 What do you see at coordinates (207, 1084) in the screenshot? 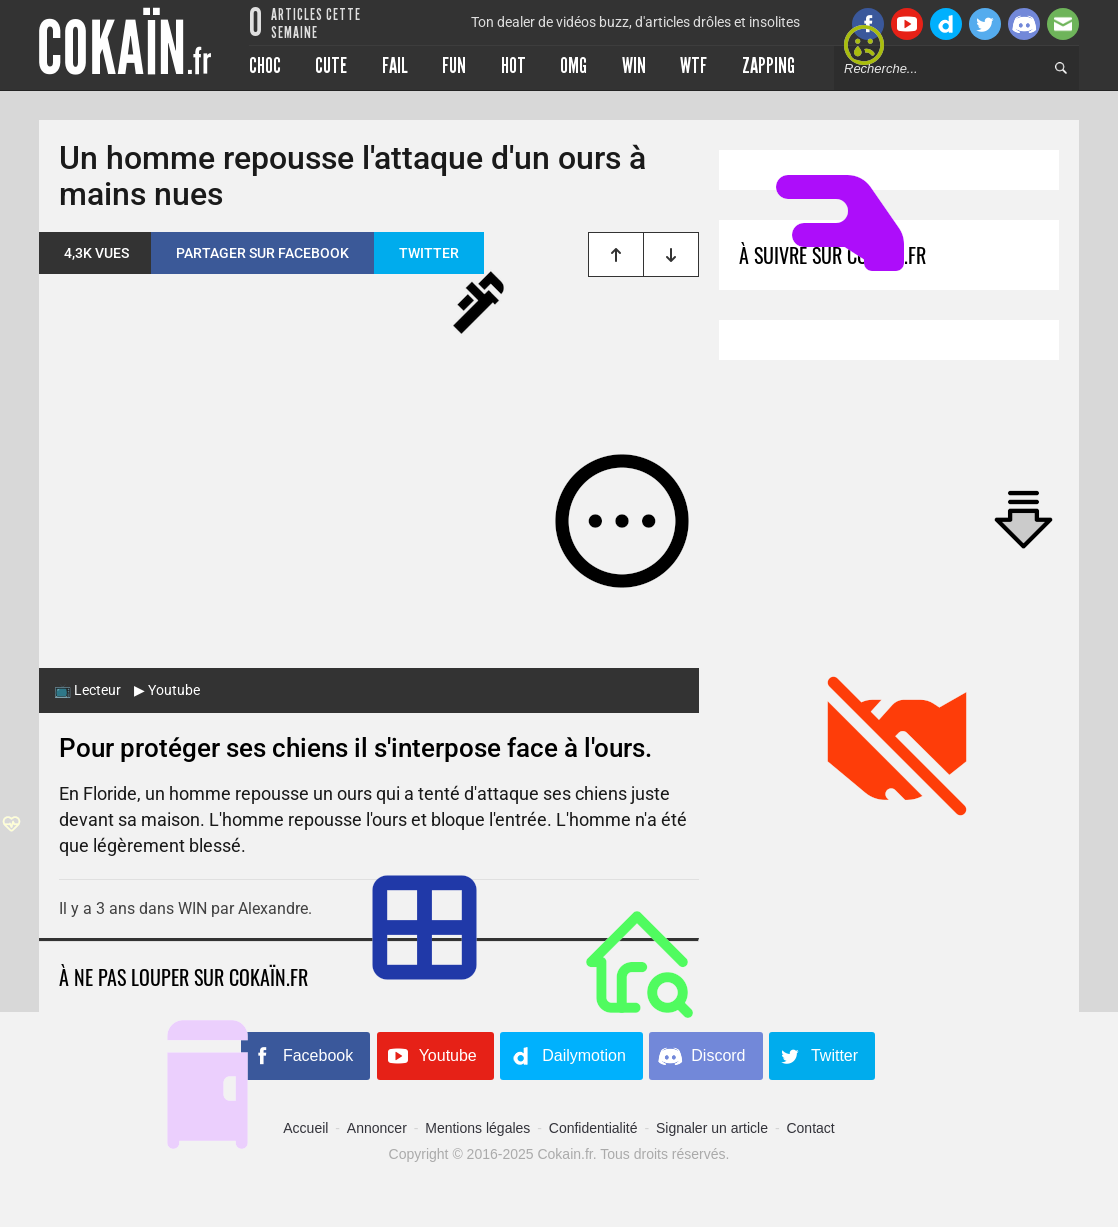
I see `locate nearby portable restrooms` at bounding box center [207, 1084].